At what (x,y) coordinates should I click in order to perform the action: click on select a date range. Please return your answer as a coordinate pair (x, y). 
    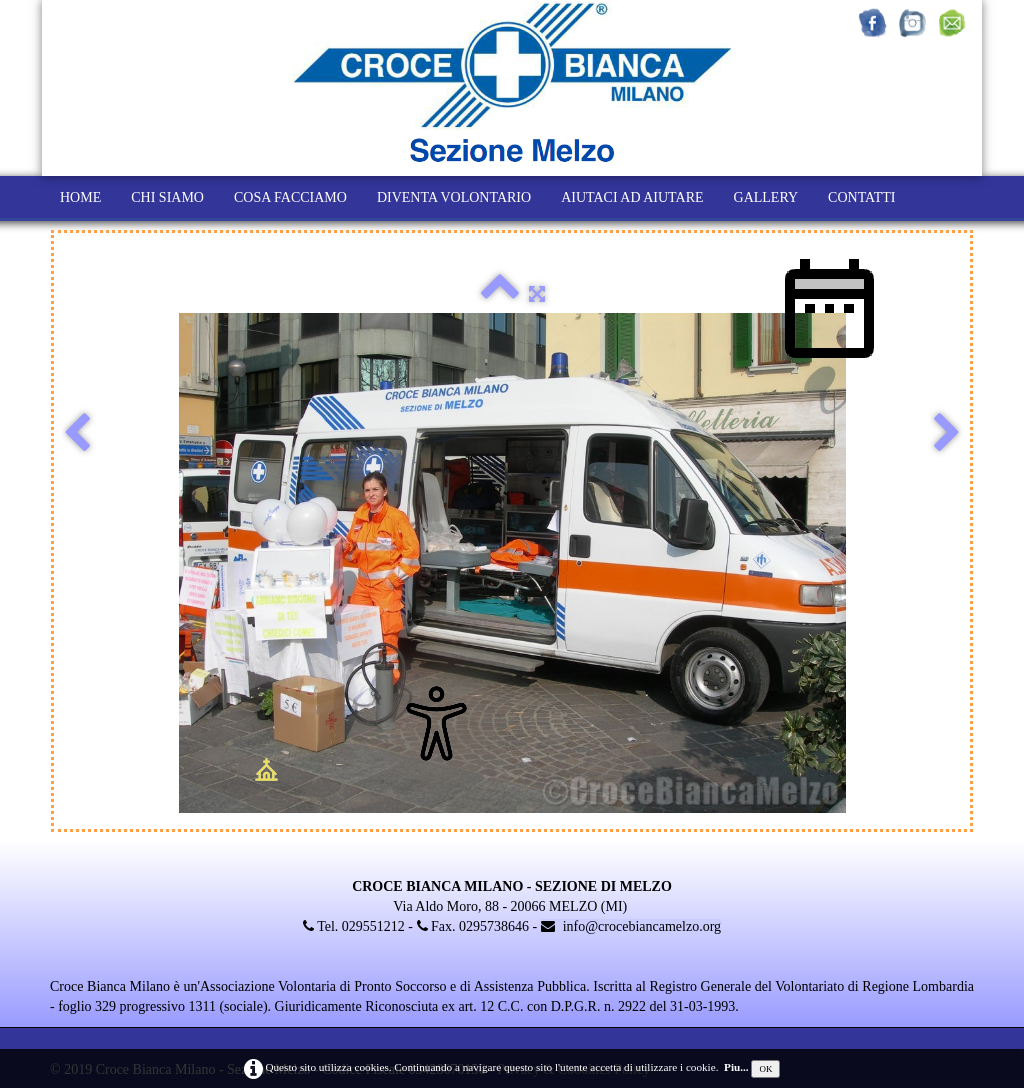
    Looking at the image, I should click on (829, 308).